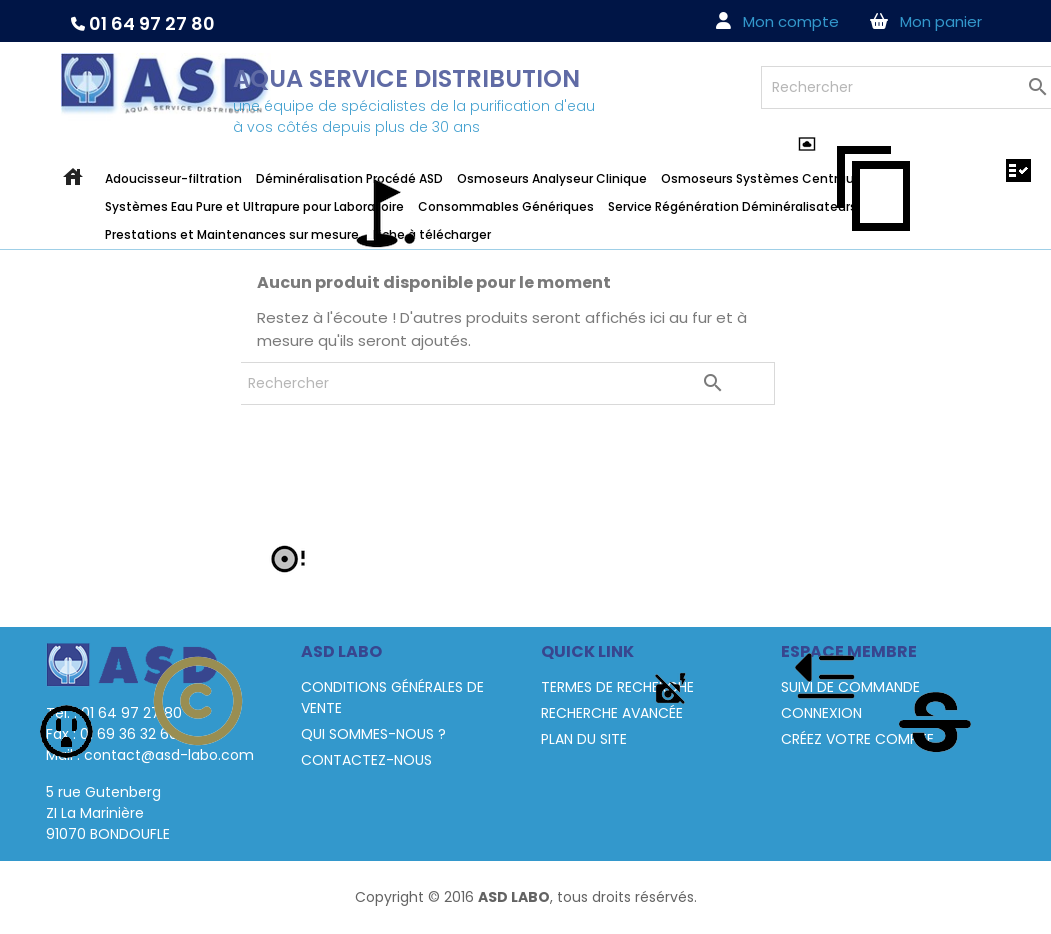  Describe the element at coordinates (671, 688) in the screenshot. I see `camera flash is disabled` at that location.